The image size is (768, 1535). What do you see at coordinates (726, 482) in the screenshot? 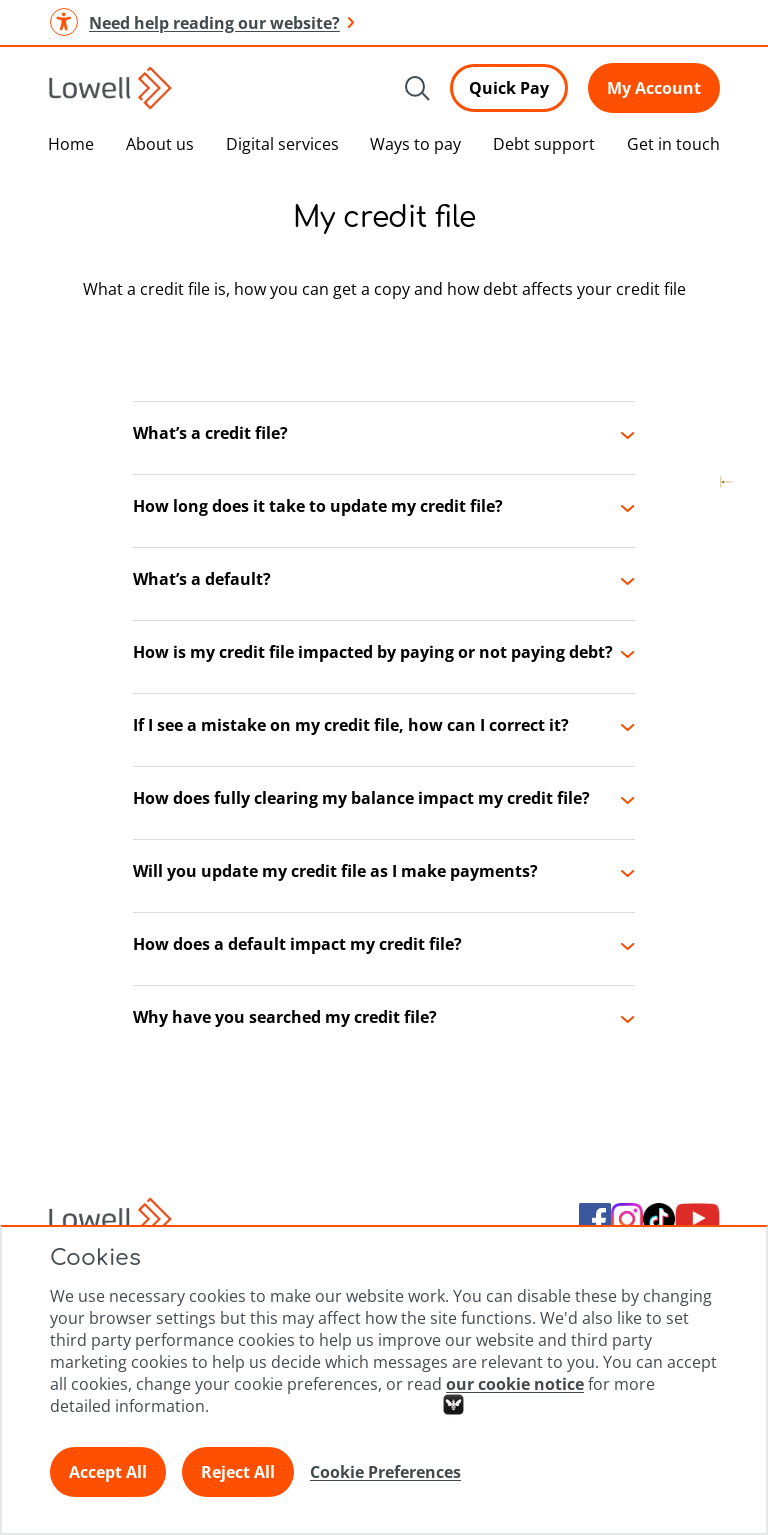
I see `go to the first item in a list or sequence` at bounding box center [726, 482].